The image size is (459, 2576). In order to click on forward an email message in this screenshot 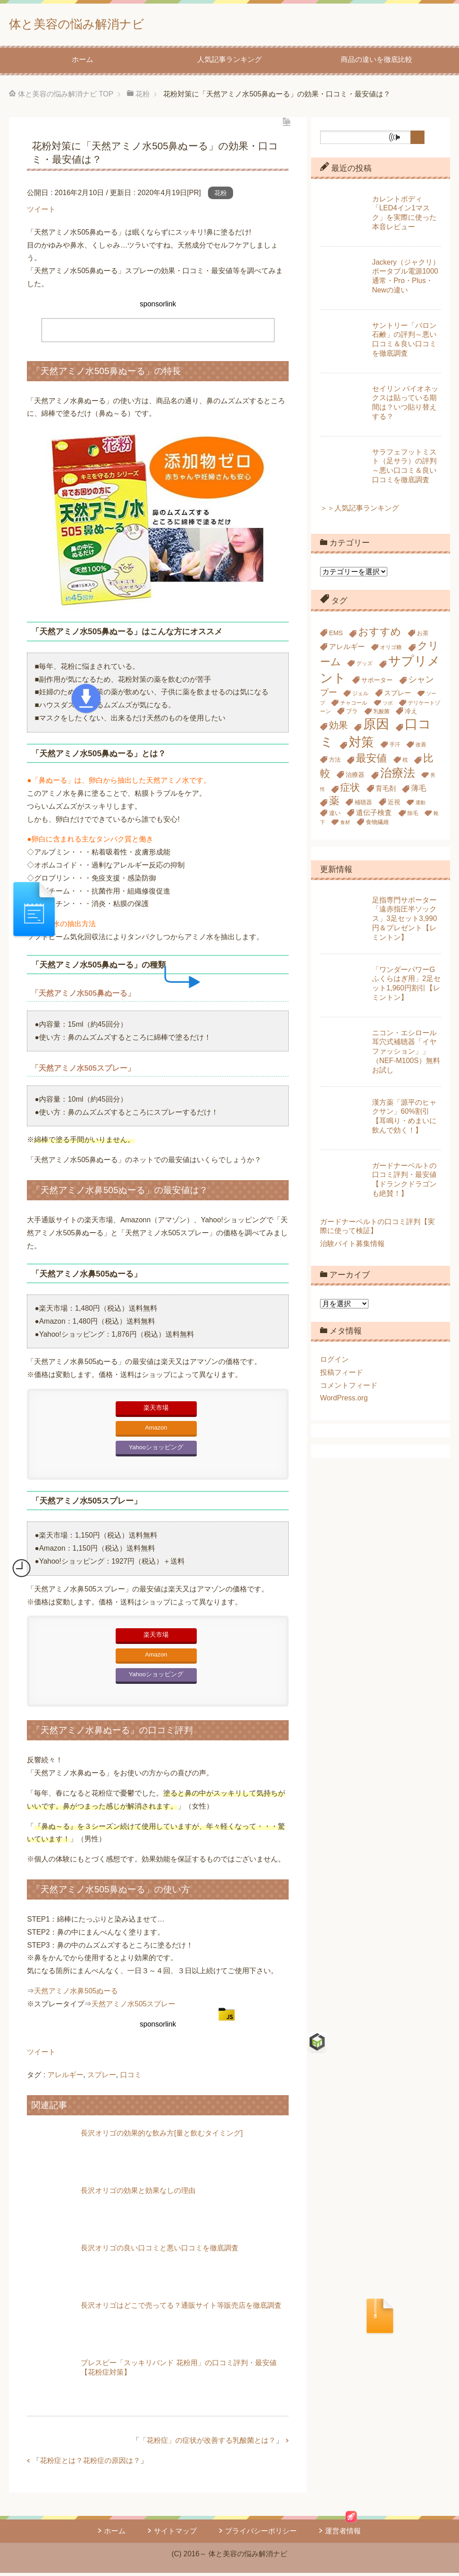, I will do `click(183, 977)`.